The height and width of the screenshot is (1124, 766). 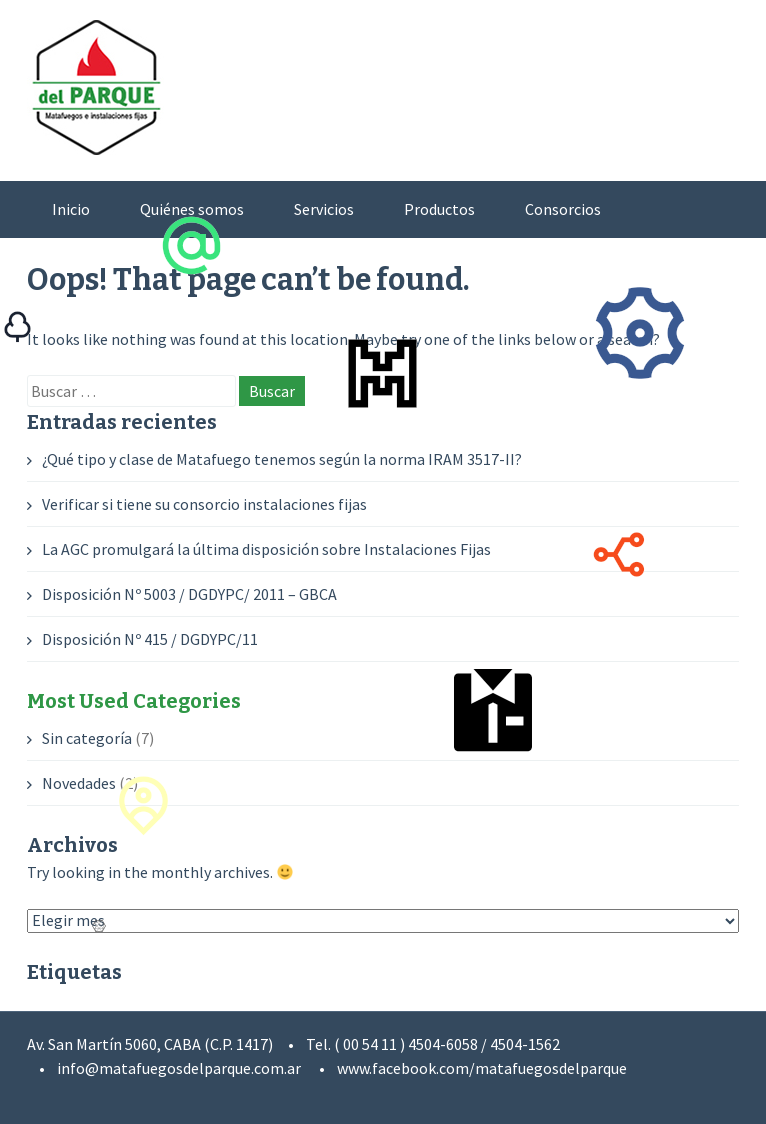 I want to click on mixtral AI model logo, so click(x=382, y=373).